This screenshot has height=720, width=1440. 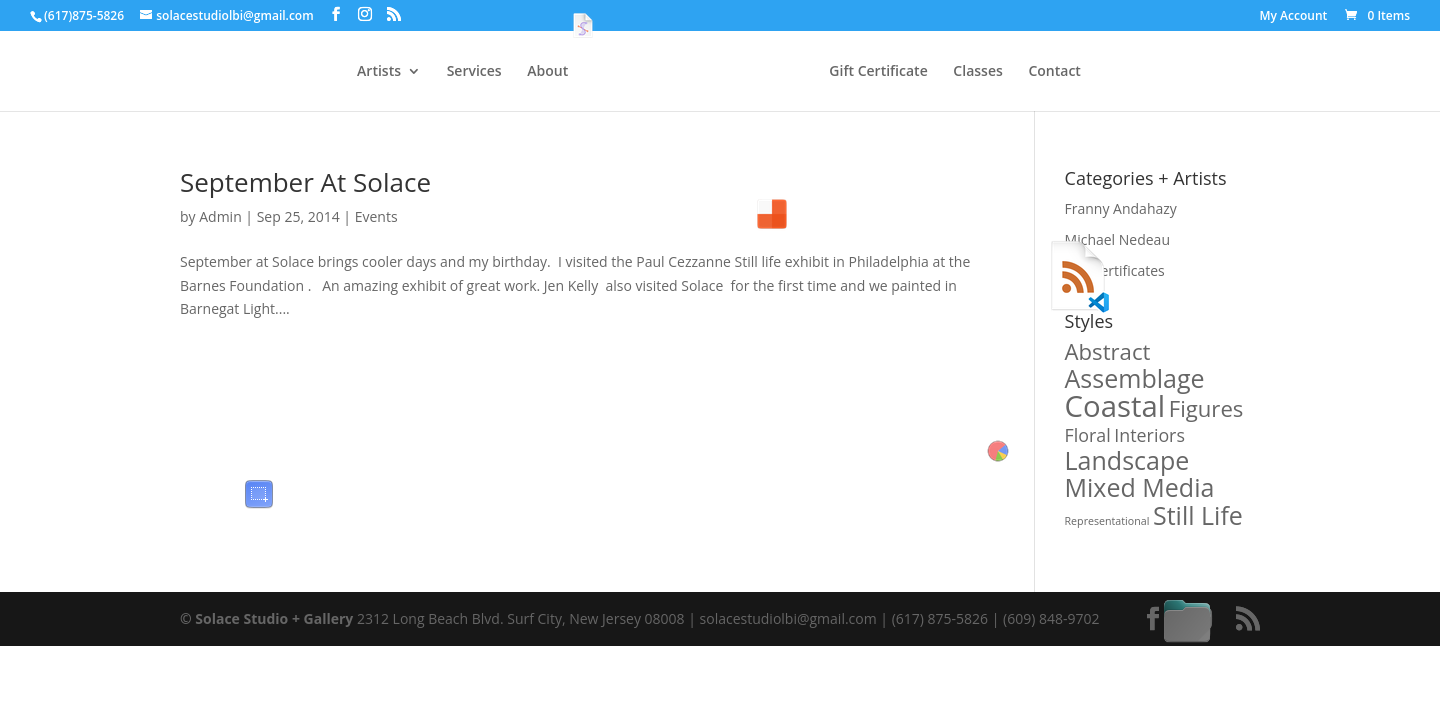 What do you see at coordinates (998, 451) in the screenshot?
I see `open disk usage analyzer` at bounding box center [998, 451].